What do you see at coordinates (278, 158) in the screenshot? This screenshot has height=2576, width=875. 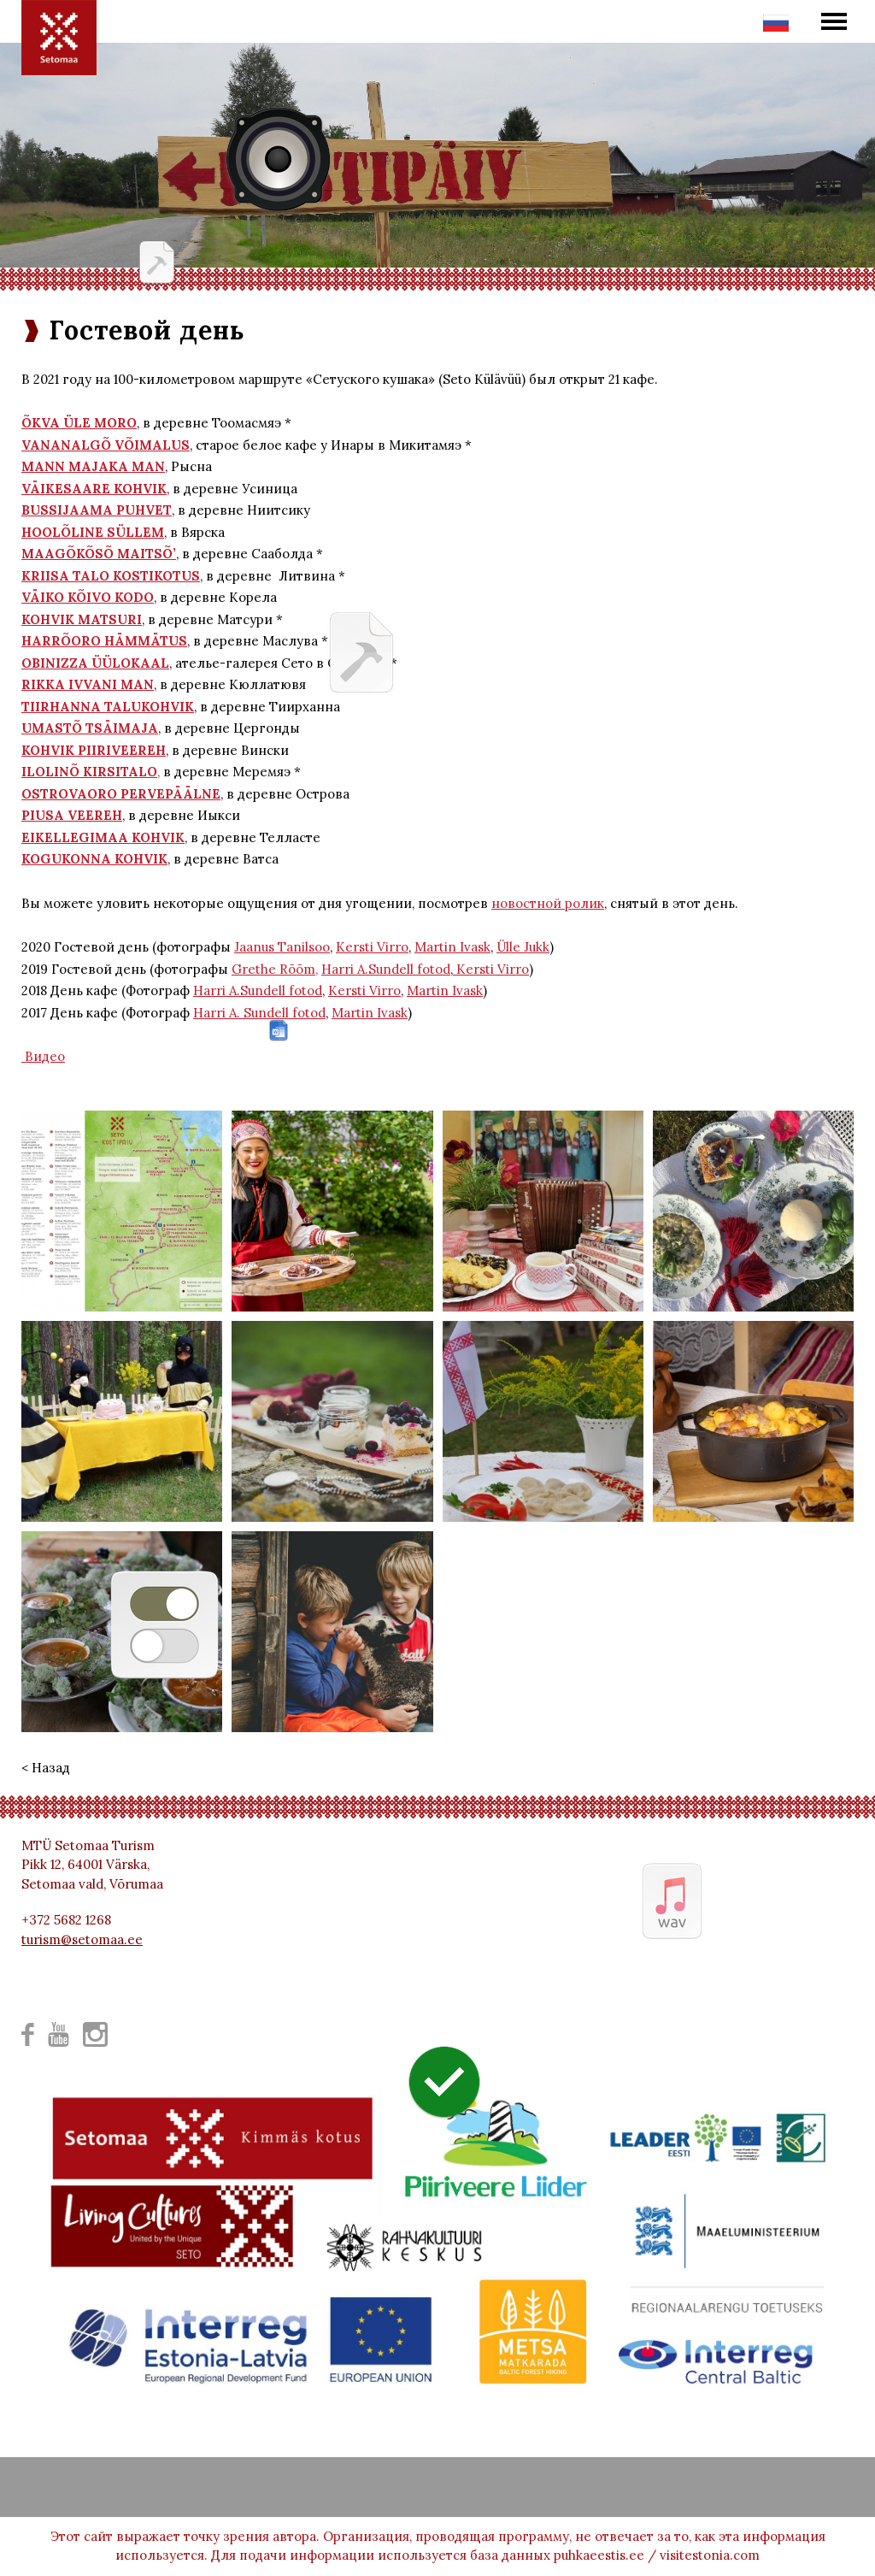 I see `adjust speaker or audio output settings` at bounding box center [278, 158].